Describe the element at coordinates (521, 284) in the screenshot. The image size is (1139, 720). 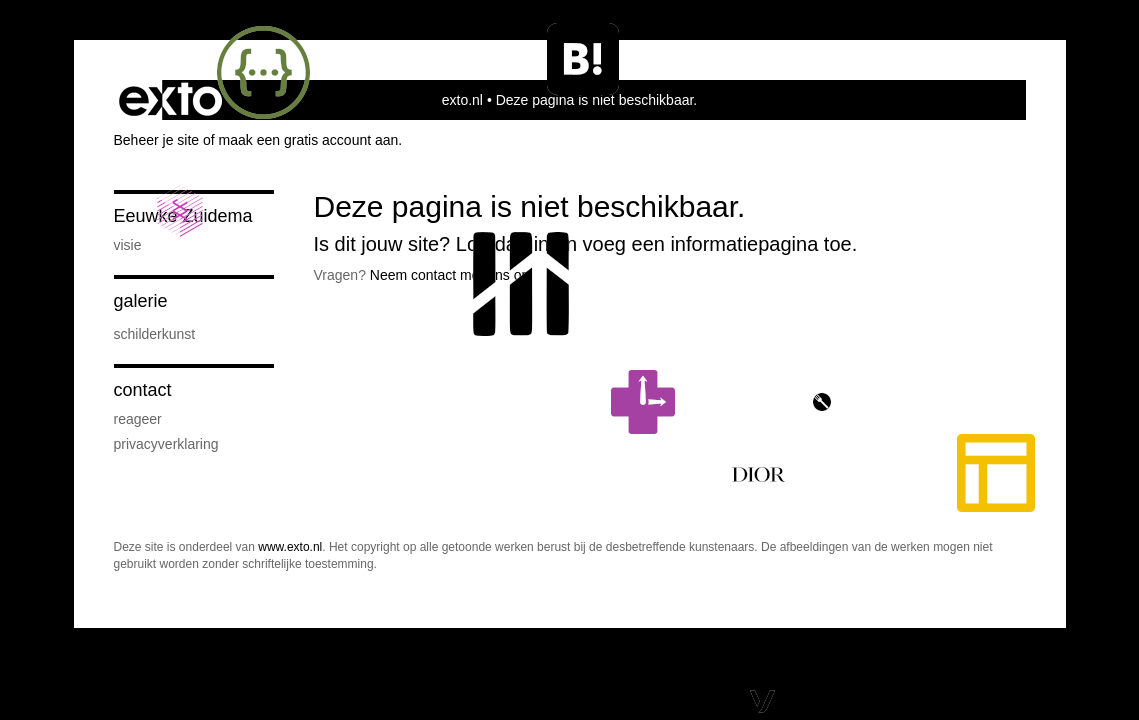
I see `libraries.io logo` at that location.